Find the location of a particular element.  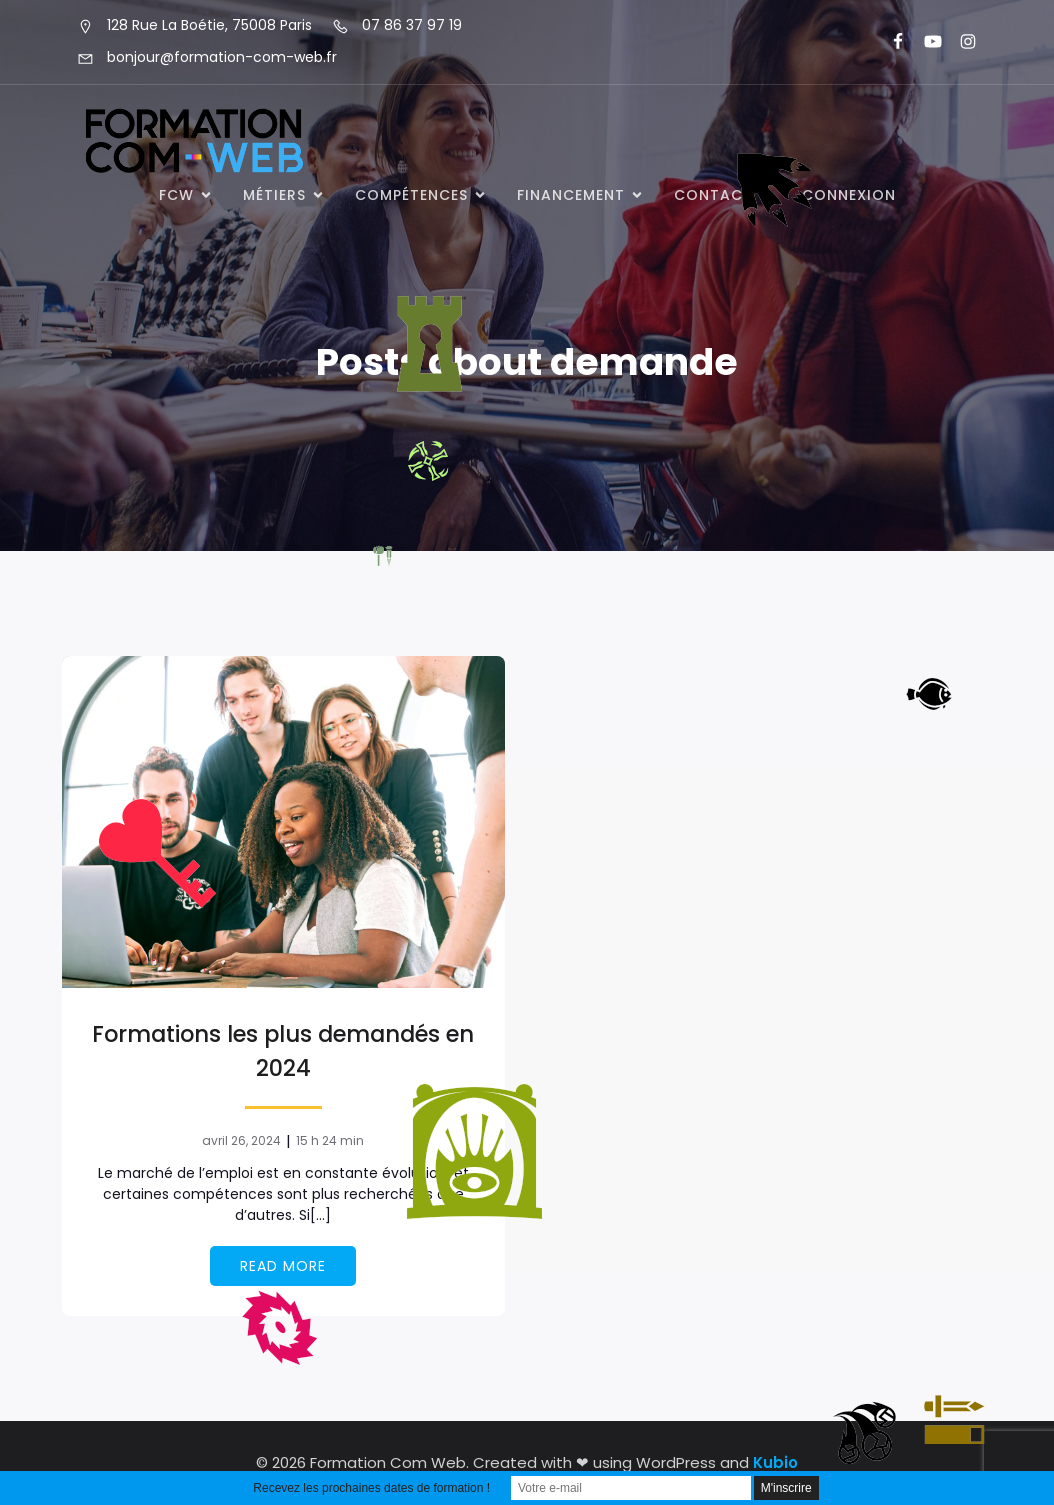

access a locked or secured game level is located at coordinates (429, 344).